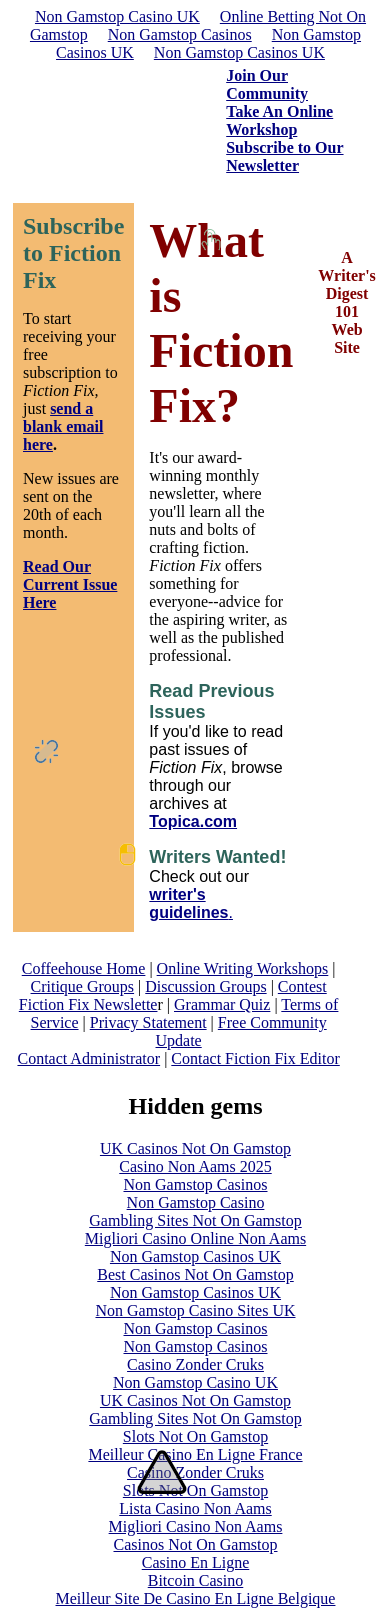  Describe the element at coordinates (46, 751) in the screenshot. I see `disconnect or unlink connected items` at that location.